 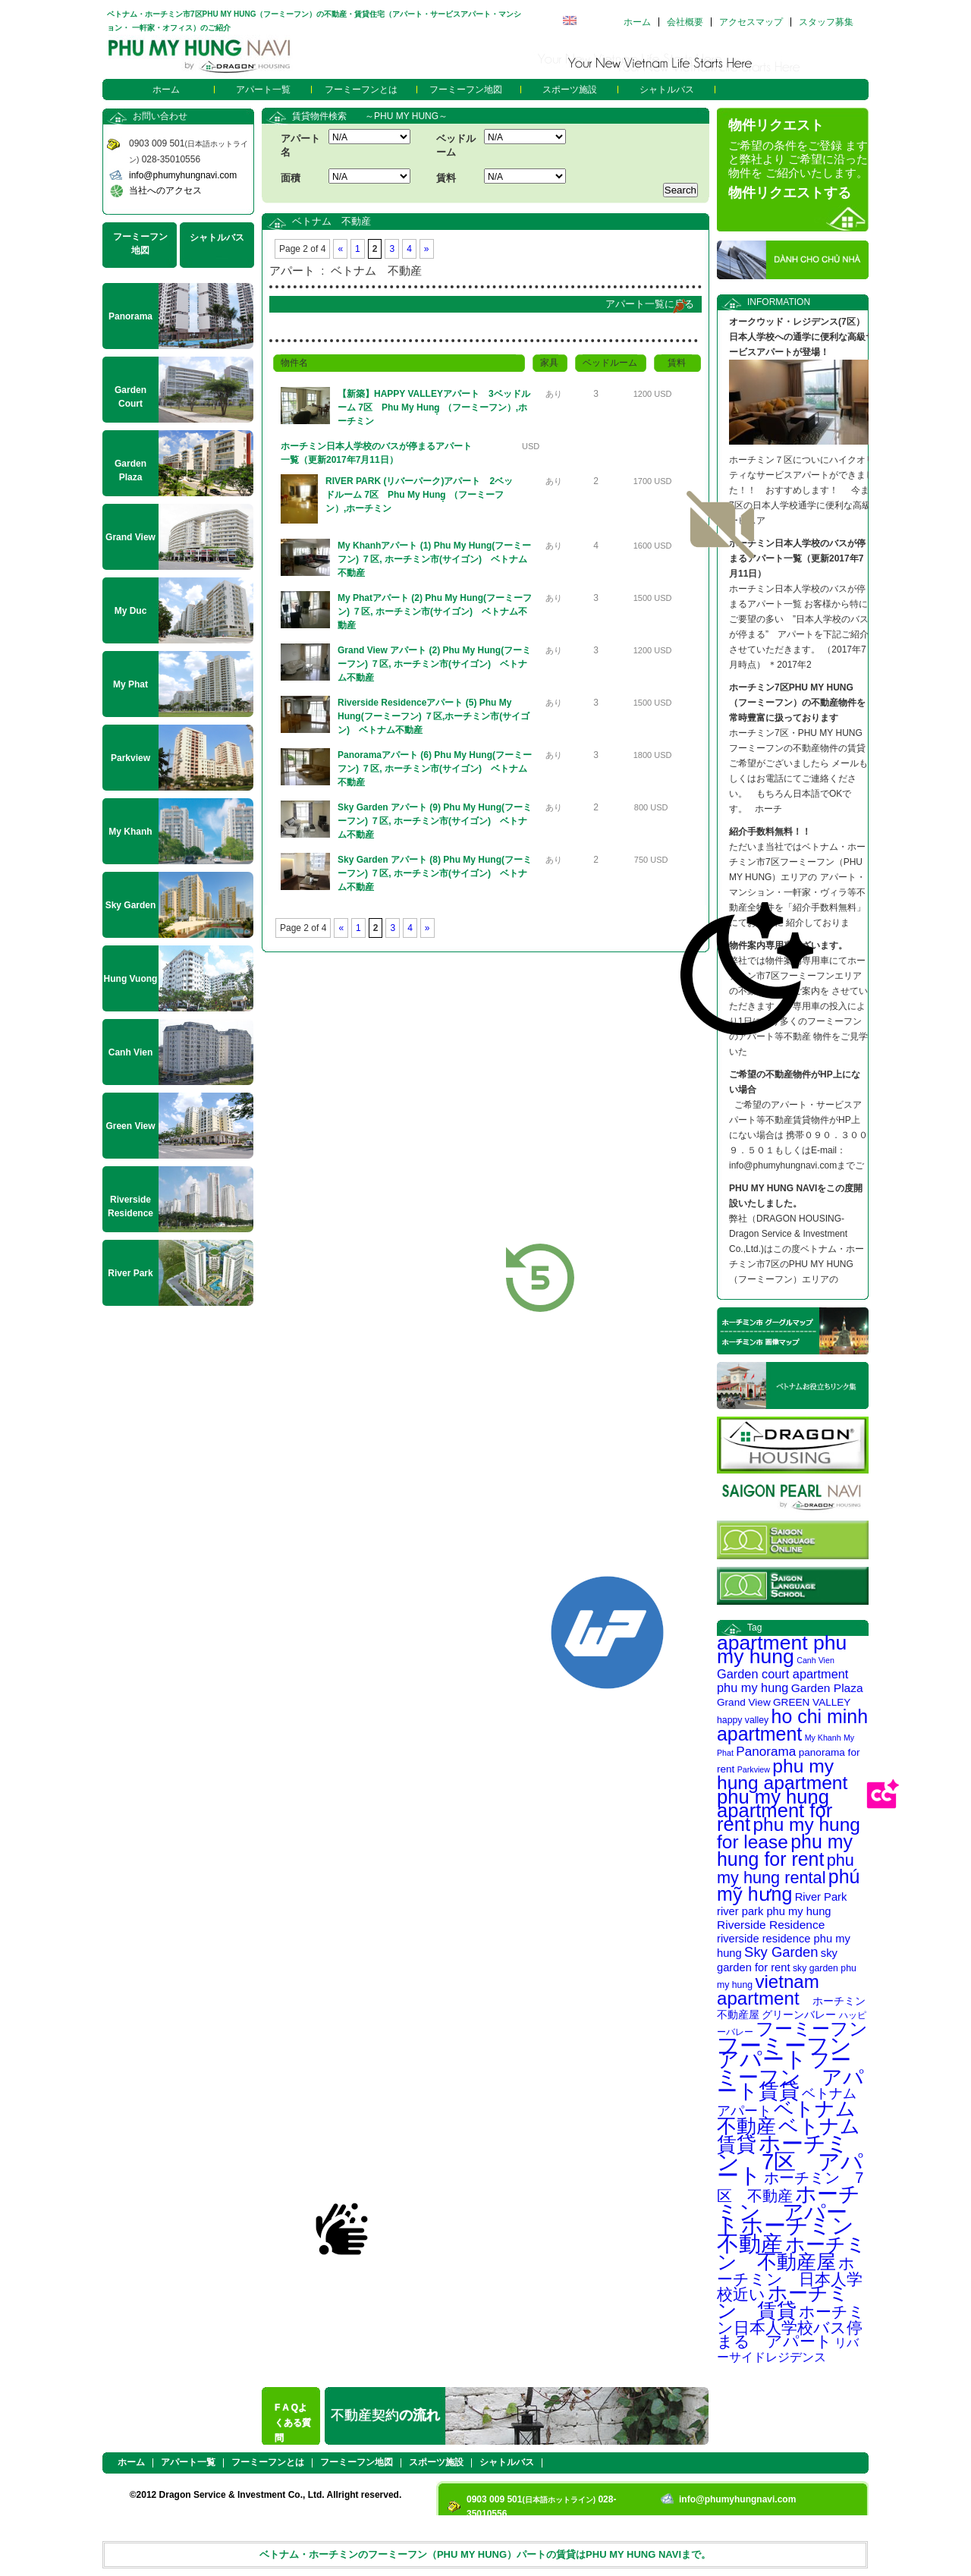 What do you see at coordinates (881, 1795) in the screenshot?
I see `enable AI-generated closed captions` at bounding box center [881, 1795].